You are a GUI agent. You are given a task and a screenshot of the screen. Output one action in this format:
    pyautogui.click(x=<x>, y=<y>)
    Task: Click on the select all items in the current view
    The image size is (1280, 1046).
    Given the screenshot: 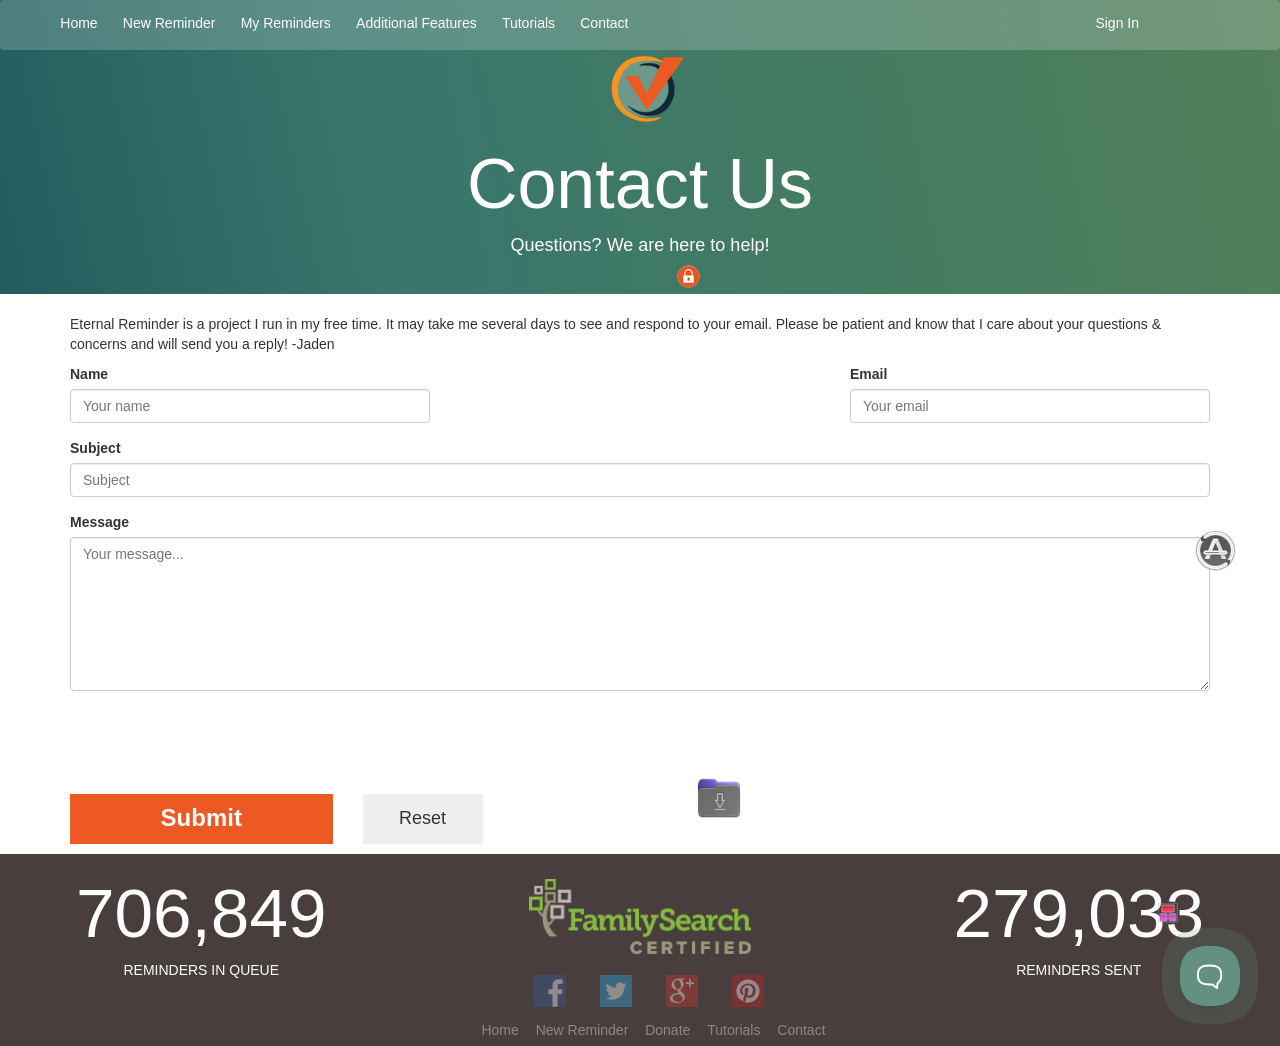 What is the action you would take?
    pyautogui.click(x=1168, y=913)
    